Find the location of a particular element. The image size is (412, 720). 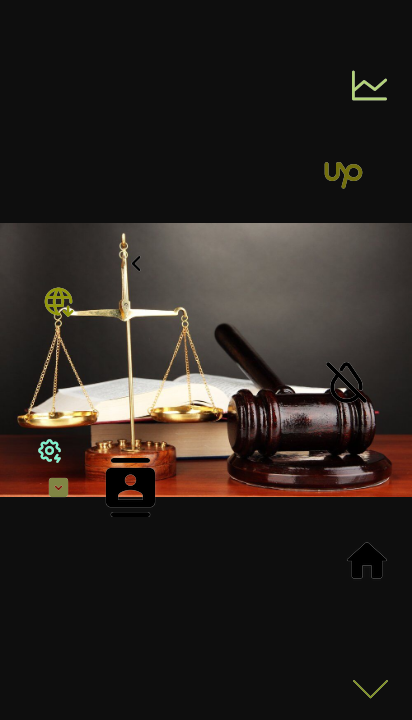

expand a dropdown menu is located at coordinates (370, 687).